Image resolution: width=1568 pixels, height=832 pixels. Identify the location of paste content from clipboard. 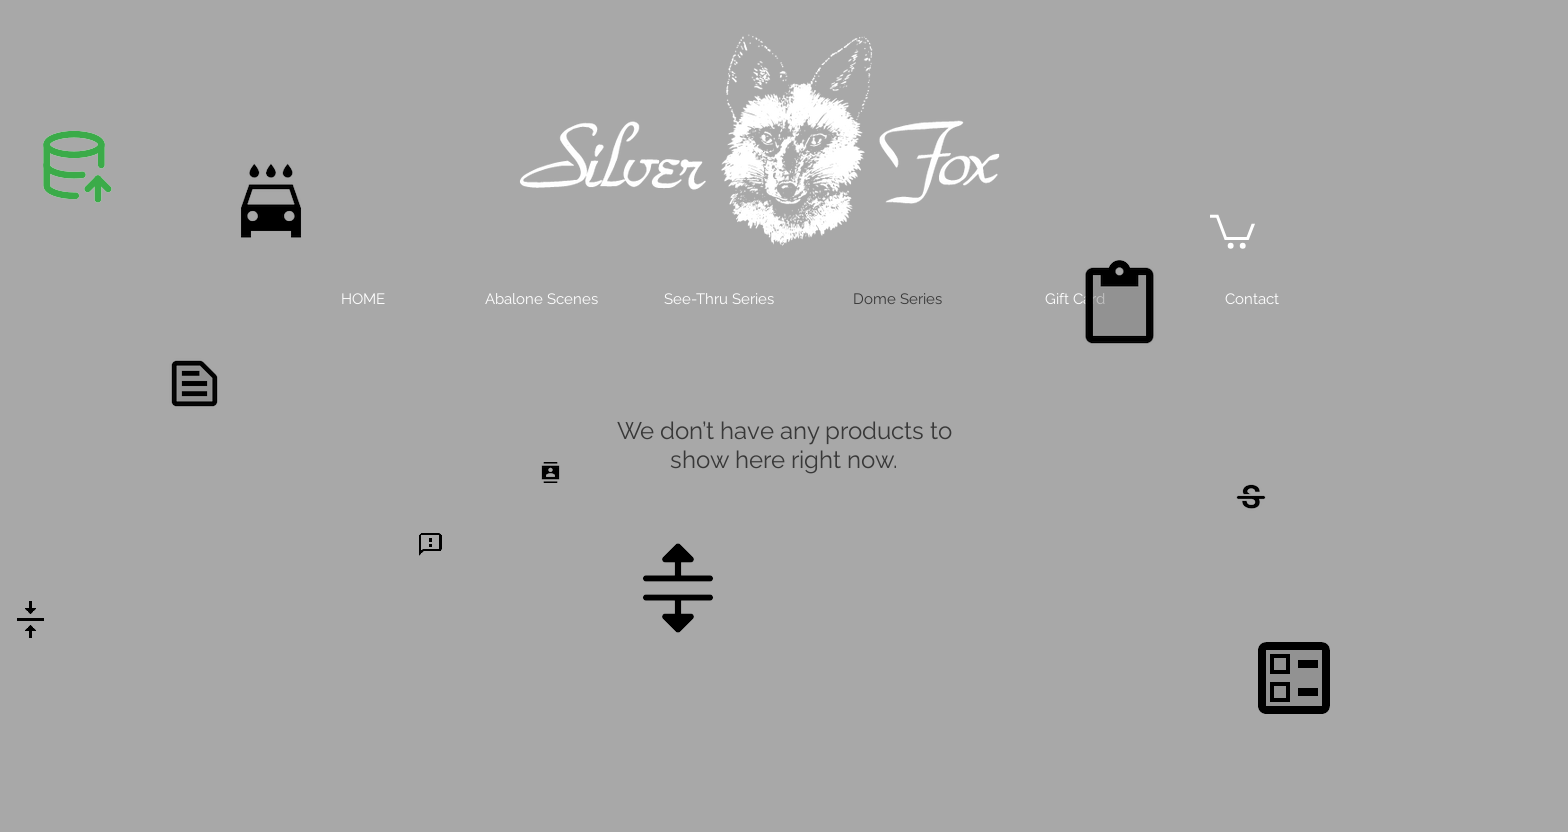
(1119, 305).